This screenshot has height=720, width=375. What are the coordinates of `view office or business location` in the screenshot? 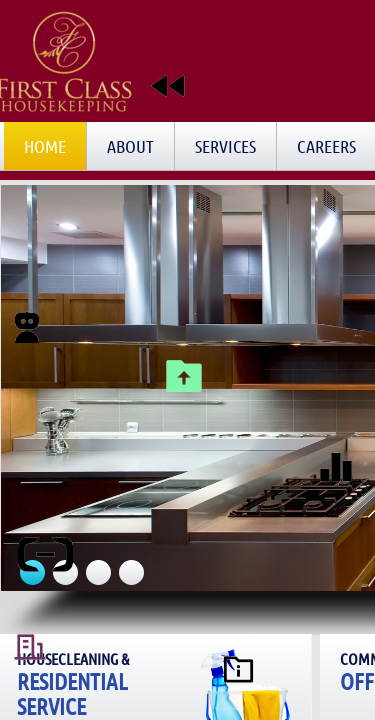 It's located at (30, 647).